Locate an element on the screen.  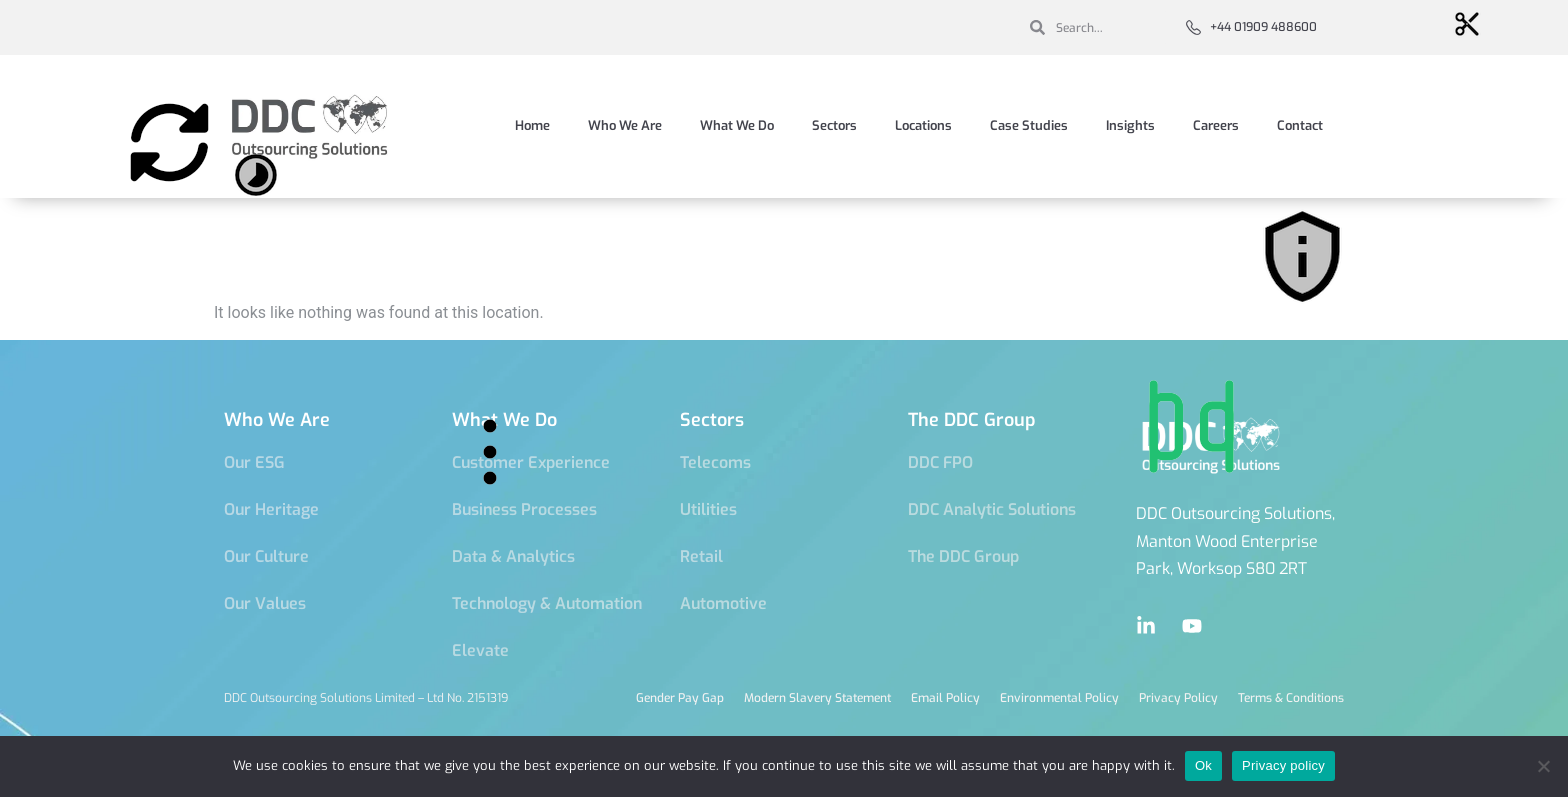
view privacy policy or information is located at coordinates (1302, 256).